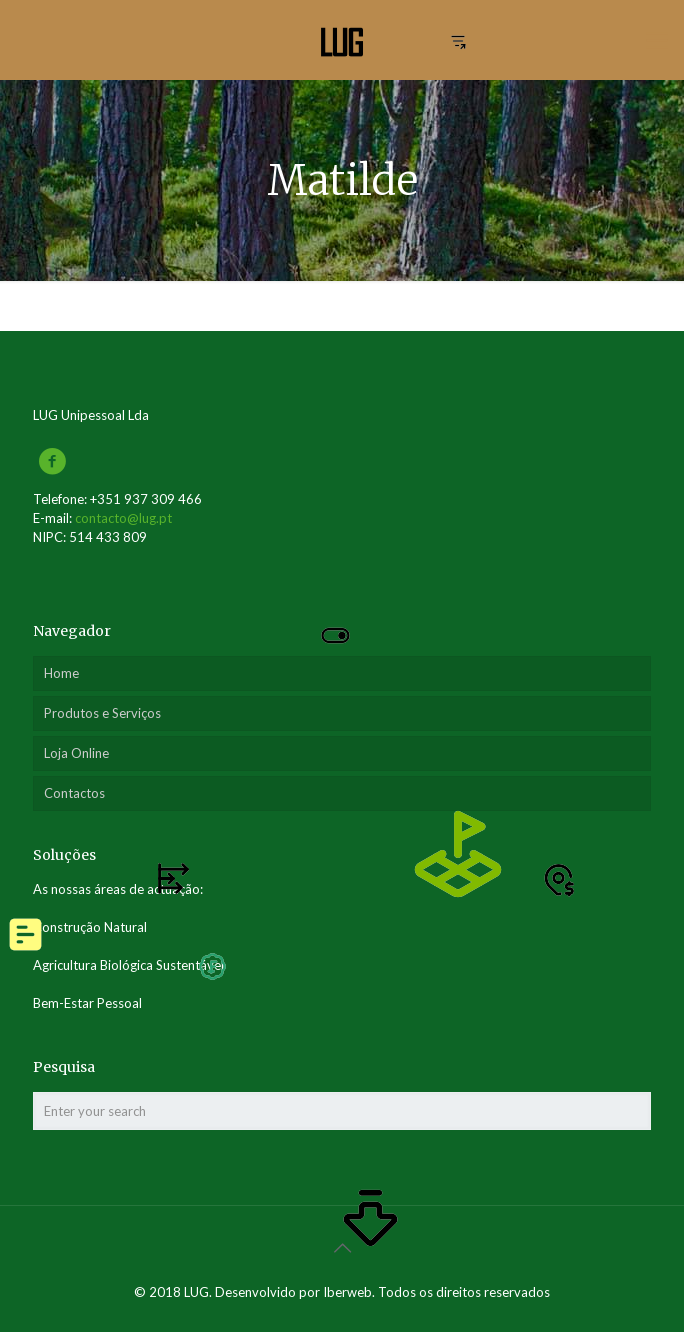 The height and width of the screenshot is (1332, 684). Describe the element at coordinates (335, 635) in the screenshot. I see `toggle switch in the on/enabled state` at that location.